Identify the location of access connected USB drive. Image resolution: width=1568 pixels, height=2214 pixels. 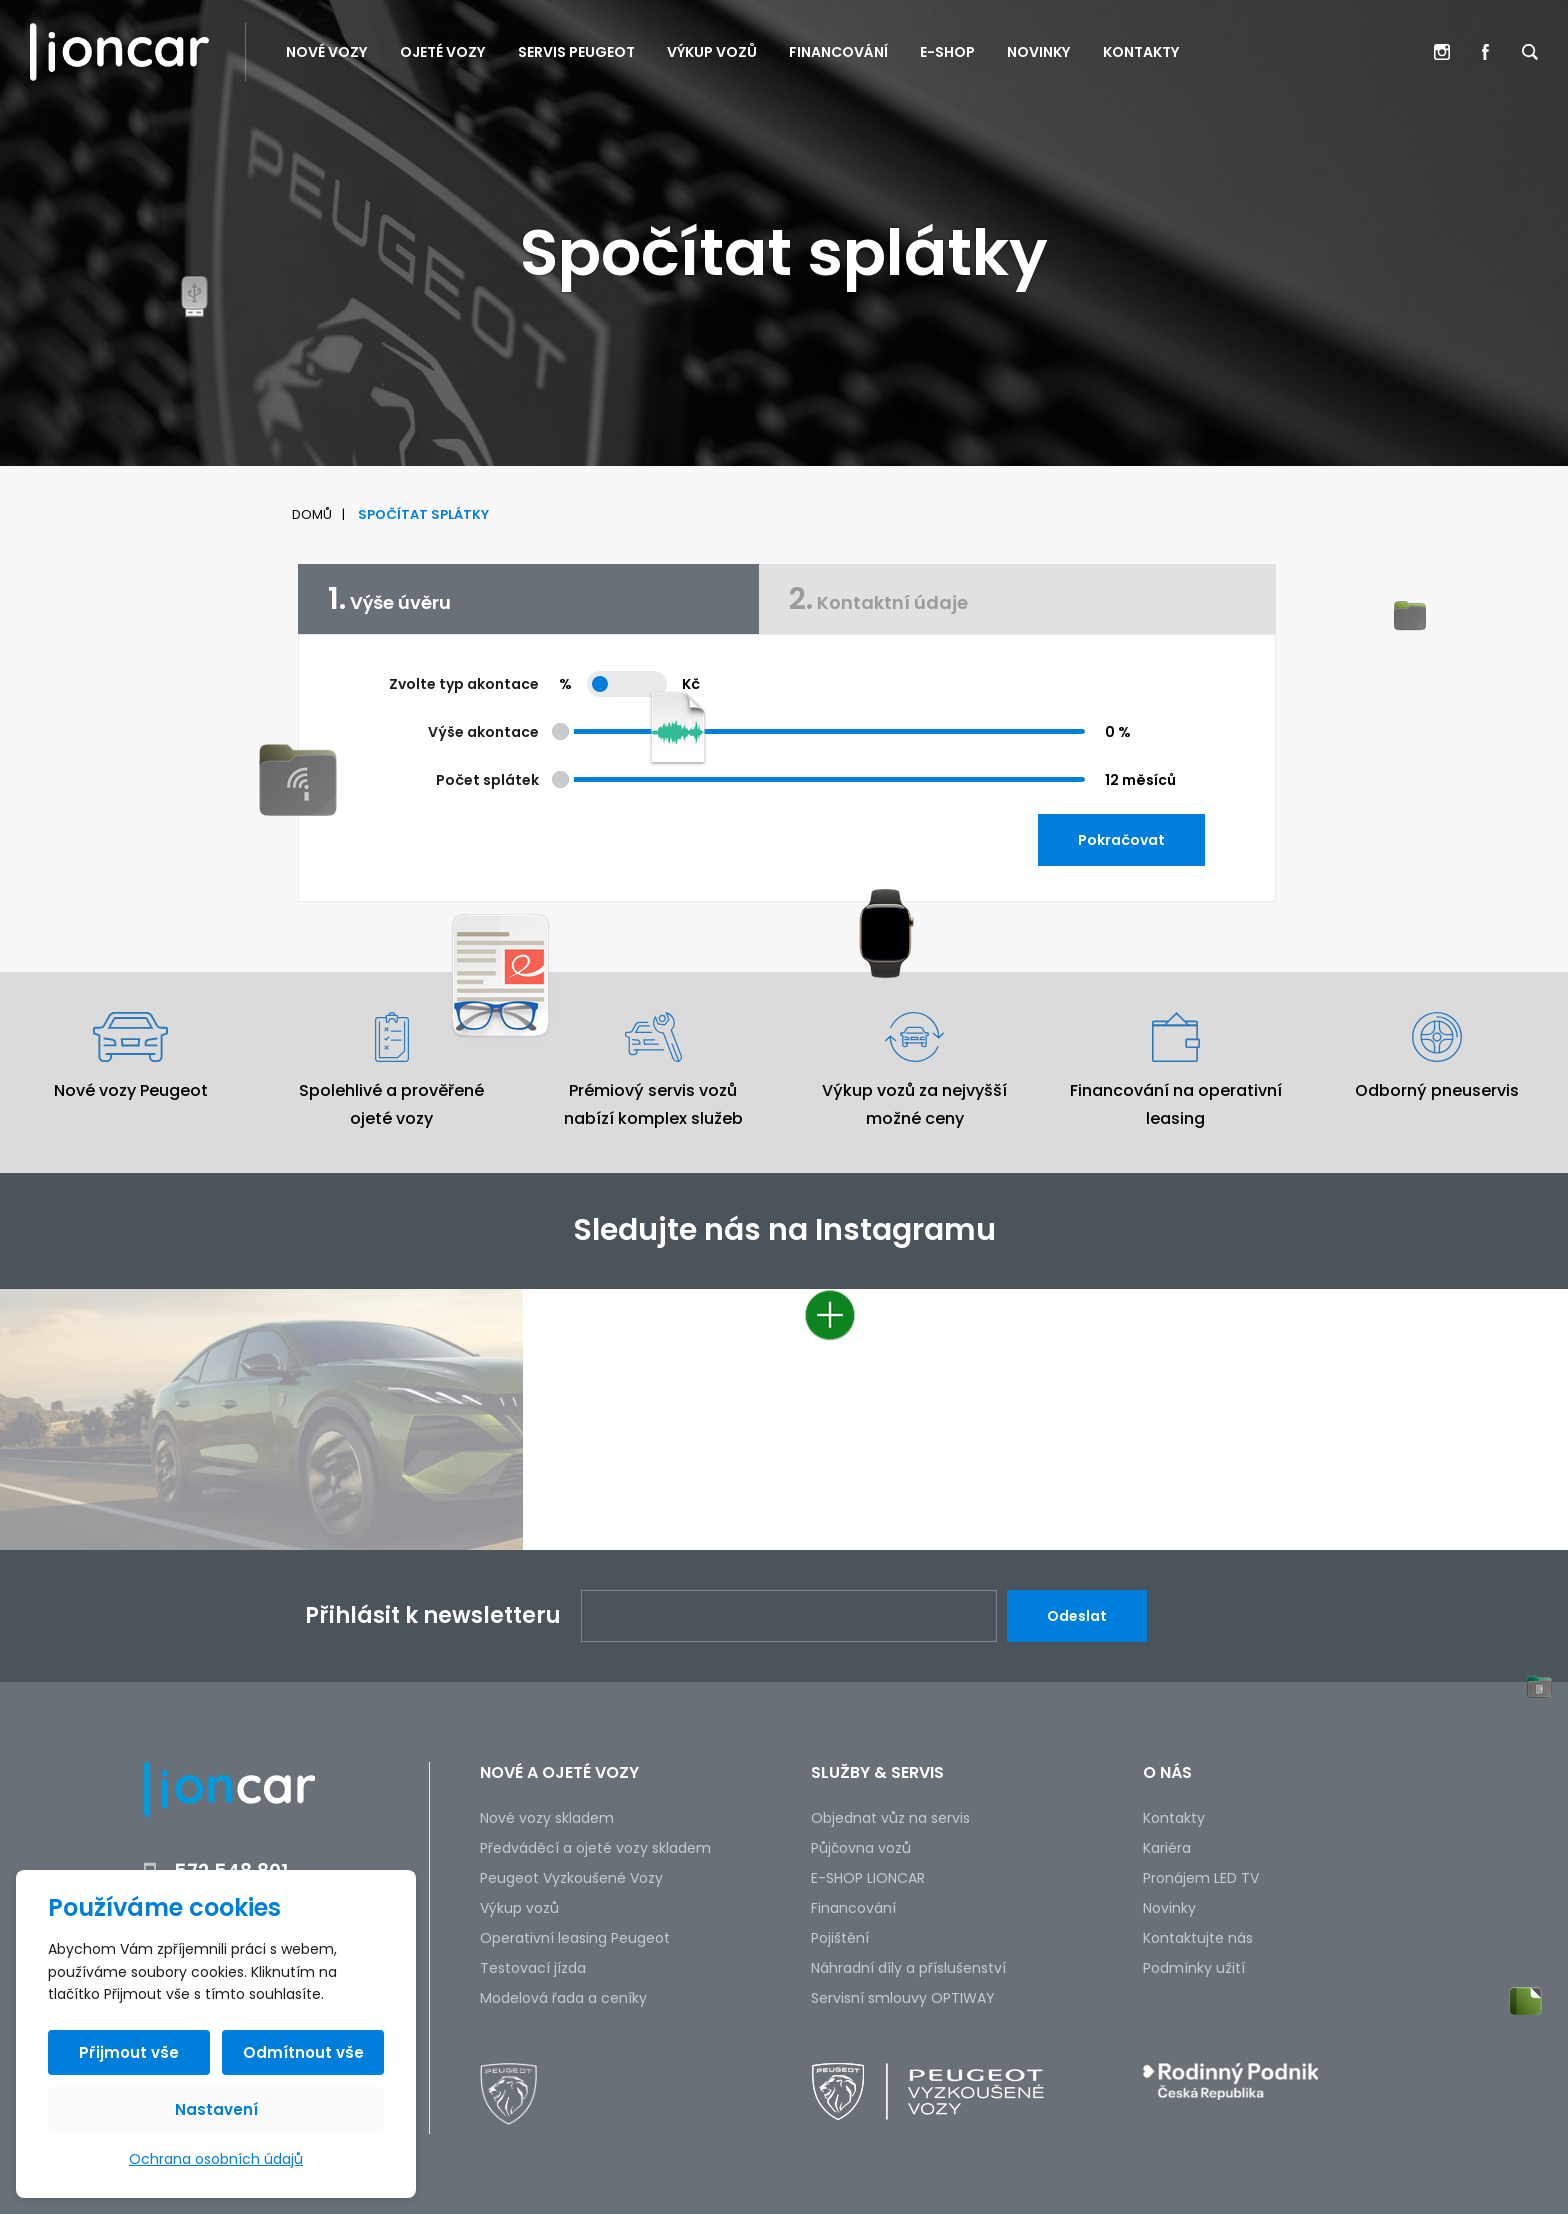
(194, 296).